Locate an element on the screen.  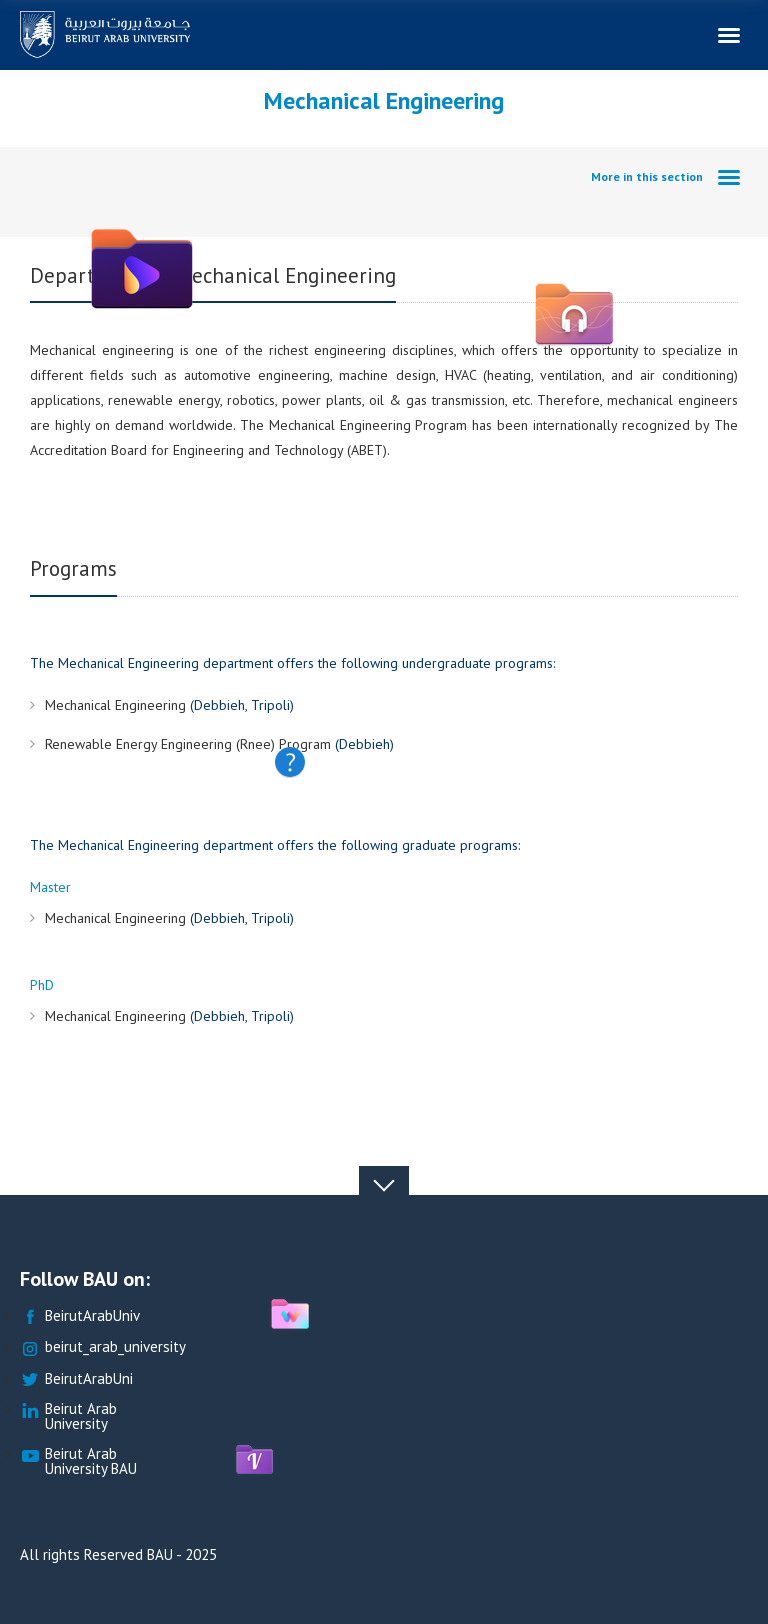
open folder containing vala programming files is located at coordinates (254, 1460).